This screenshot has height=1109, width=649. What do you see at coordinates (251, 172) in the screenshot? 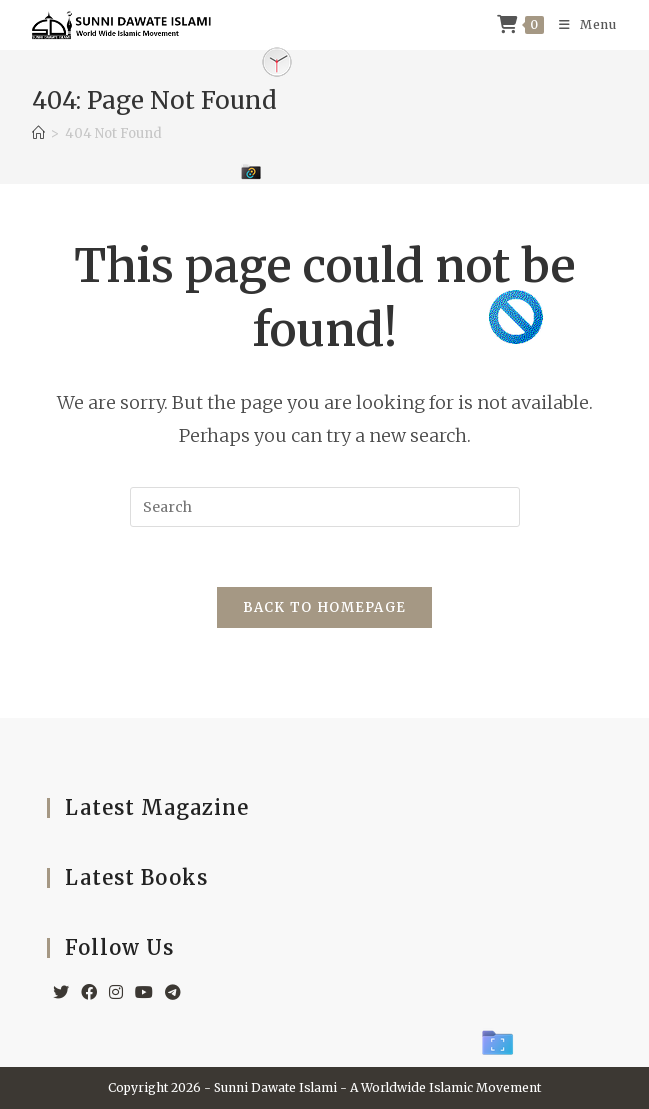
I see `open tauri project folder` at bounding box center [251, 172].